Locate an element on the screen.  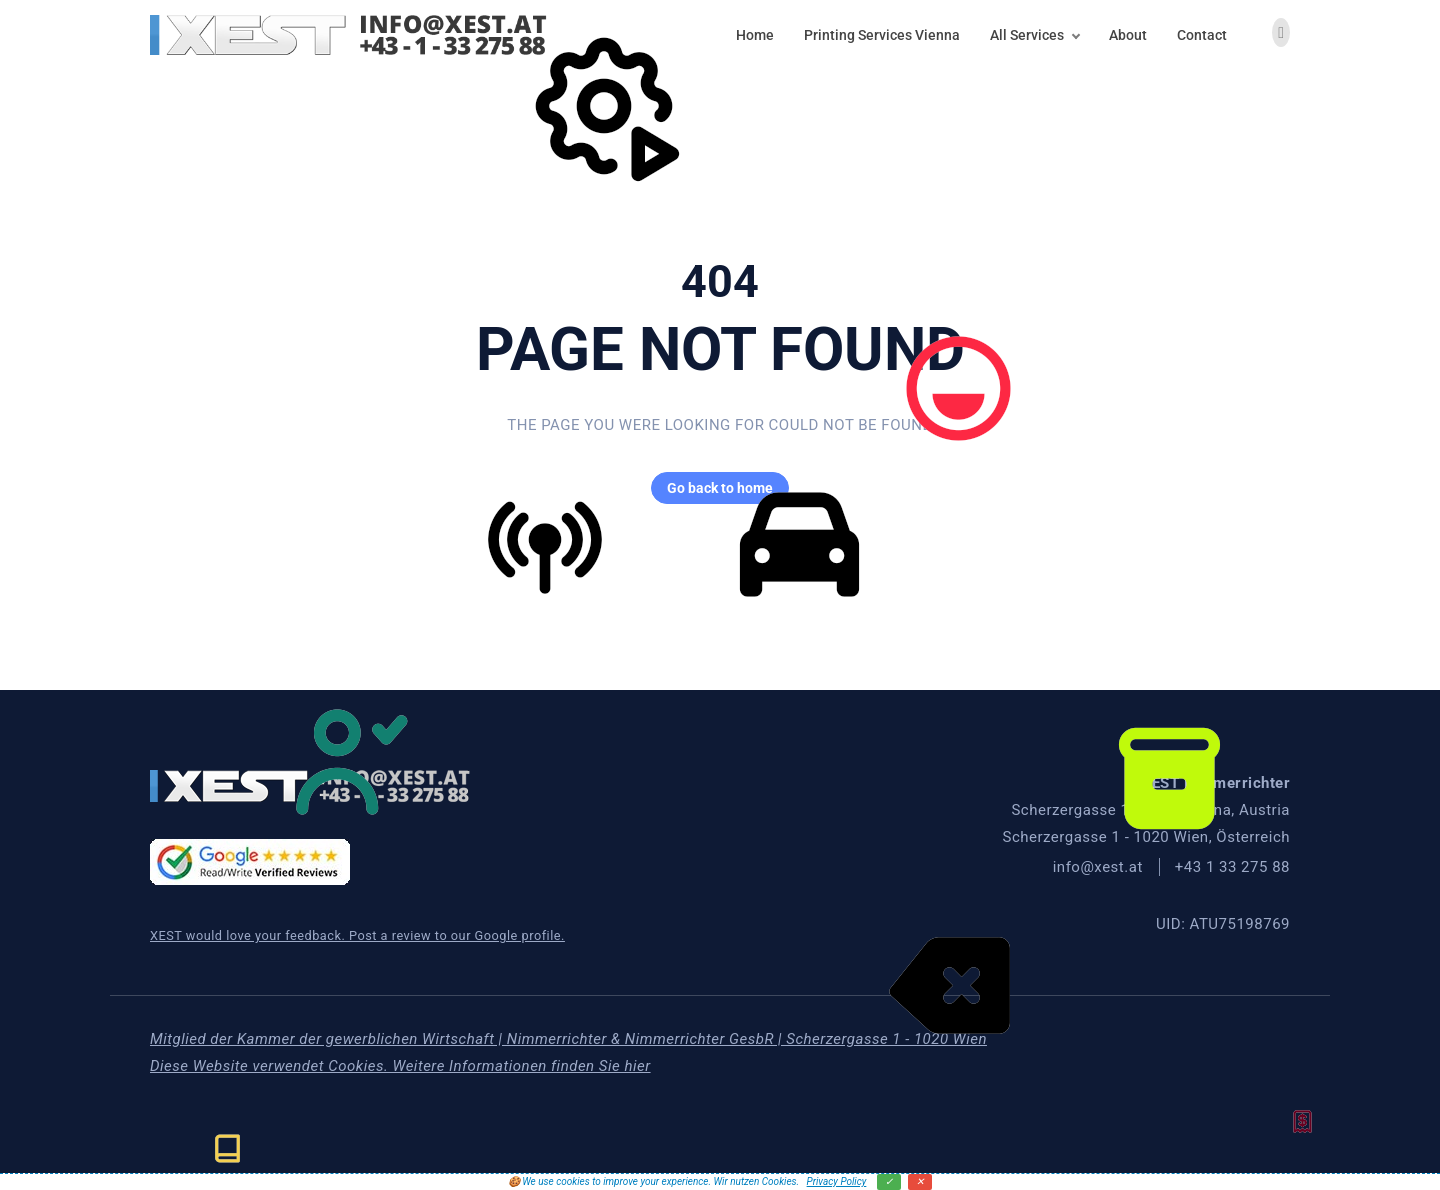
delete the previous character is located at coordinates (949, 985).